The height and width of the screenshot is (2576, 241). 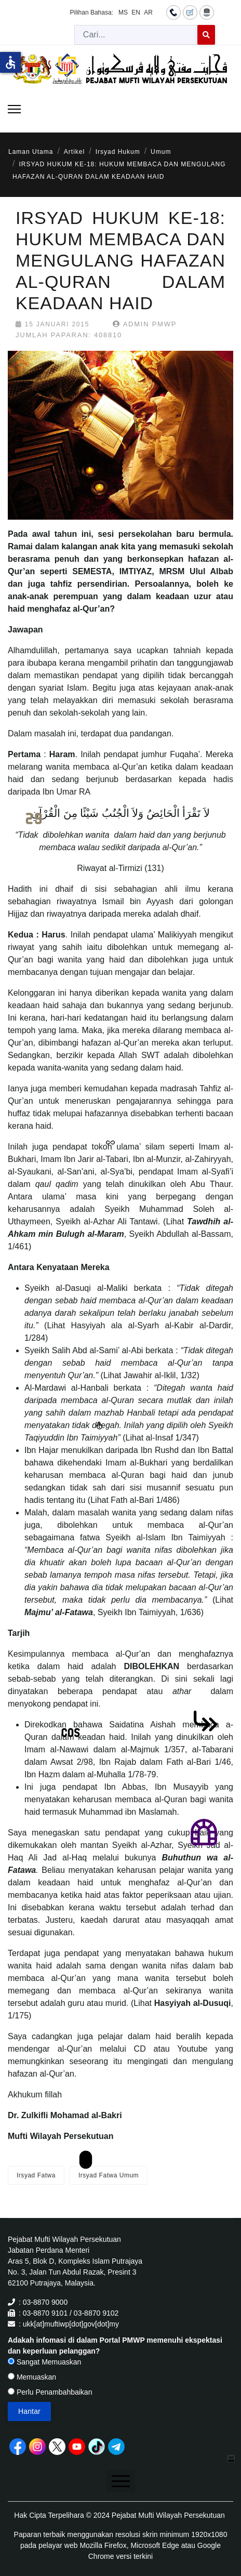 What do you see at coordinates (71, 1733) in the screenshot?
I see `access cosine function in calculator` at bounding box center [71, 1733].